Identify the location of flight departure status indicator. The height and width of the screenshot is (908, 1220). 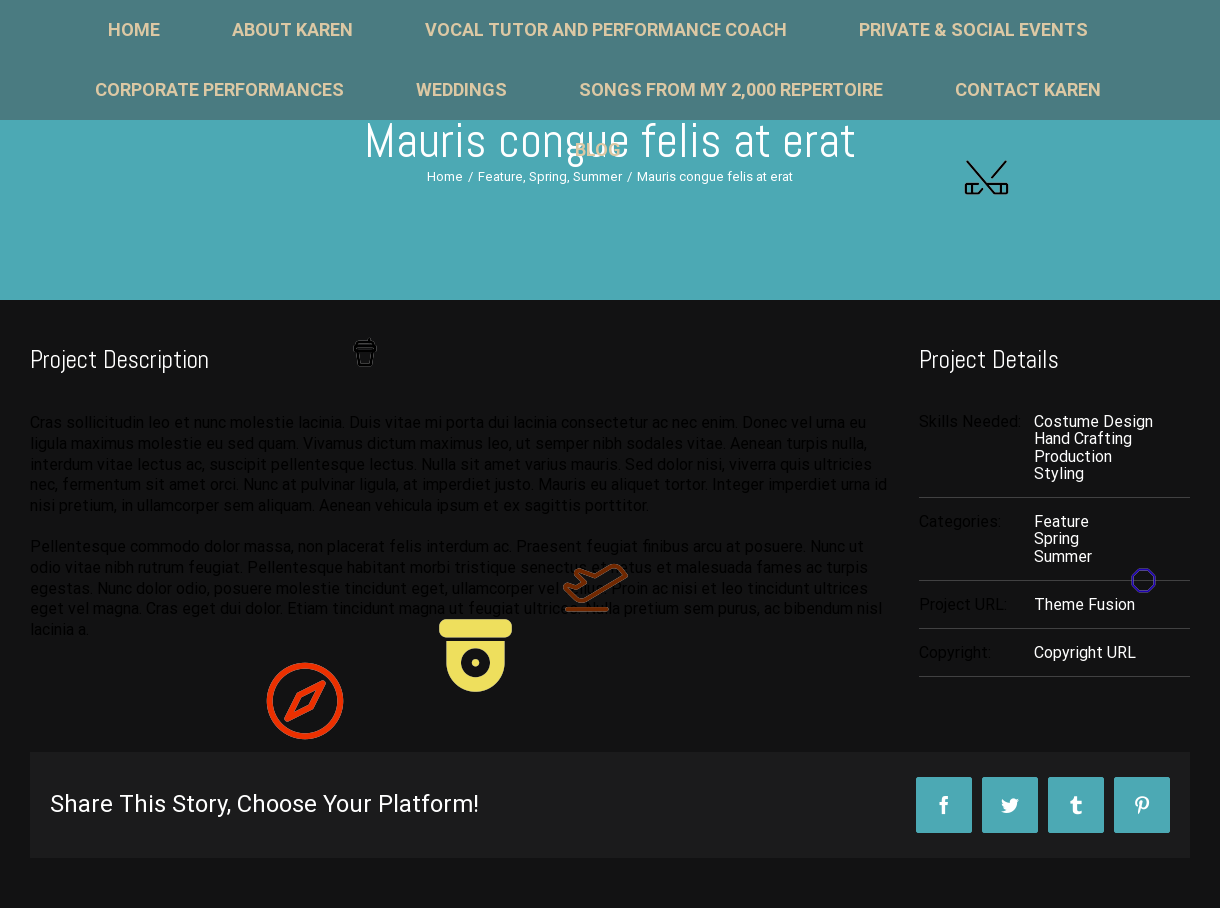
(595, 585).